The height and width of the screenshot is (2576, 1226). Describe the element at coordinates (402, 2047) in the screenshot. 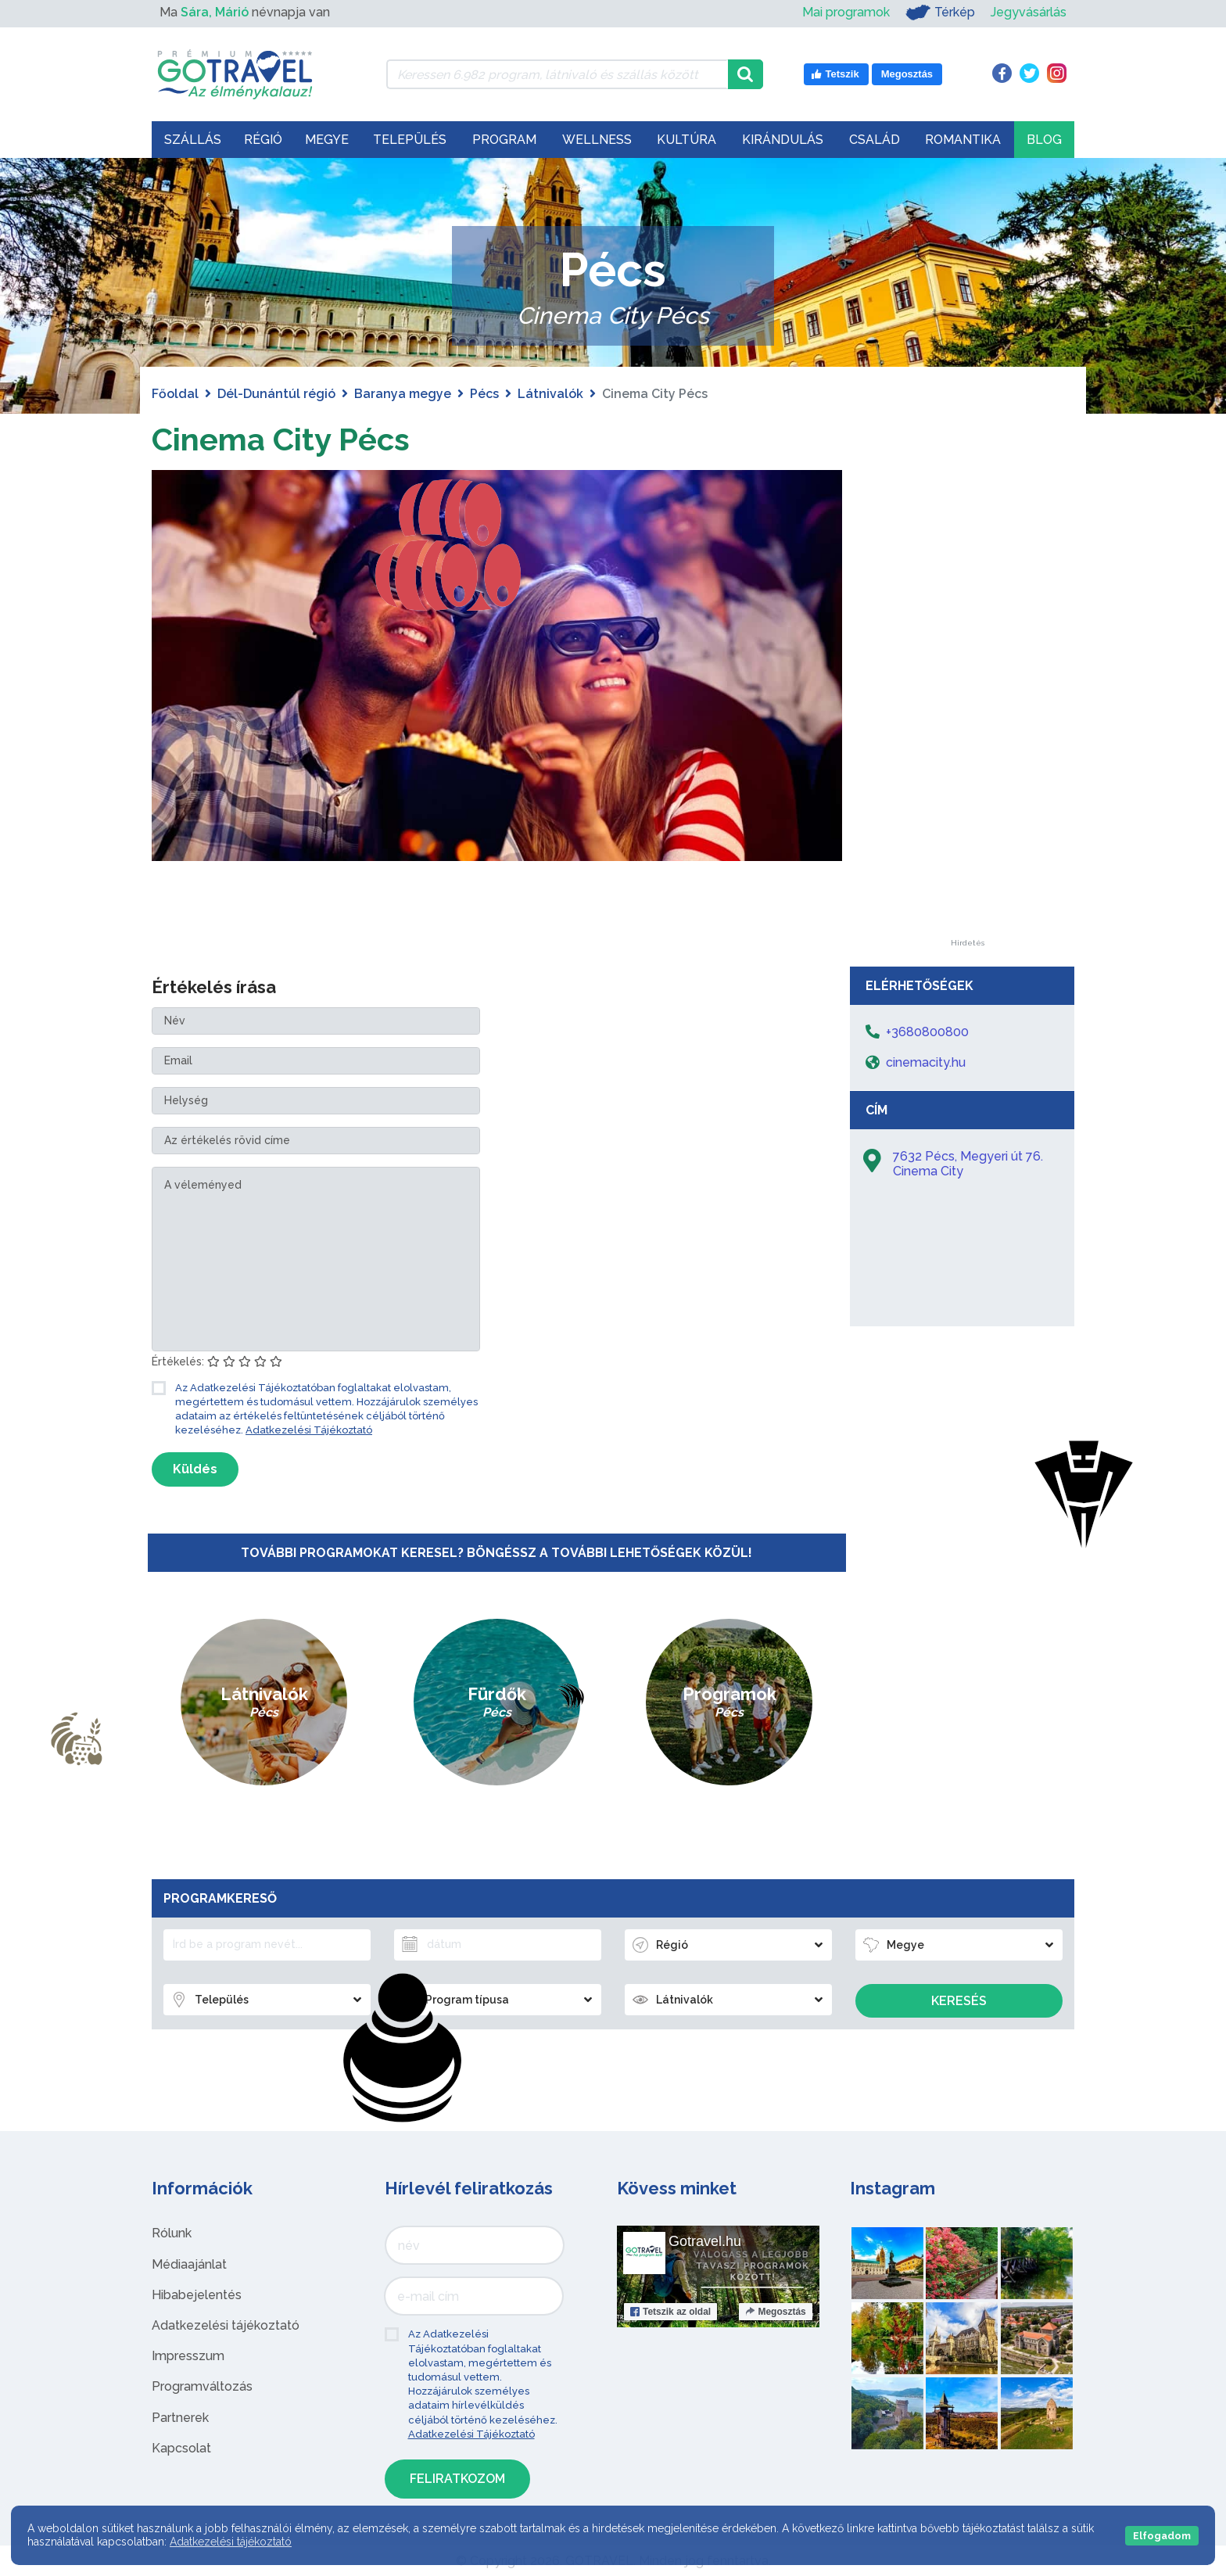

I see `browse or purchase fragrances` at that location.